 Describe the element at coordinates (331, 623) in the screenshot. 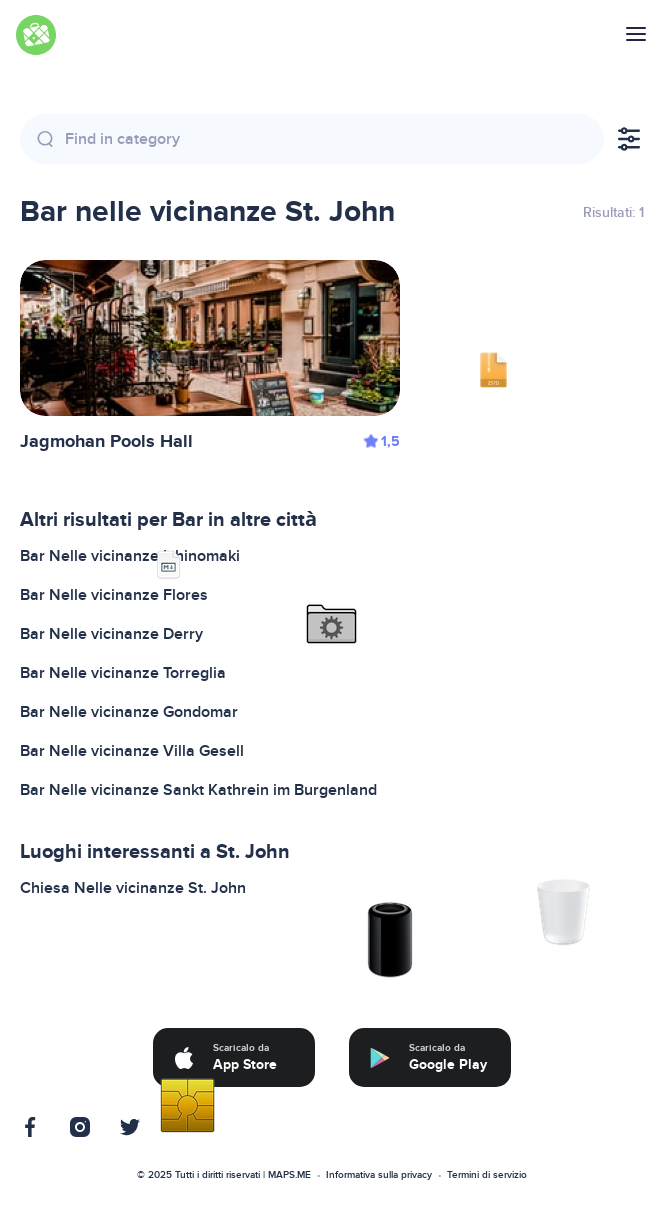

I see `access smart folder with automated mail rules` at that location.